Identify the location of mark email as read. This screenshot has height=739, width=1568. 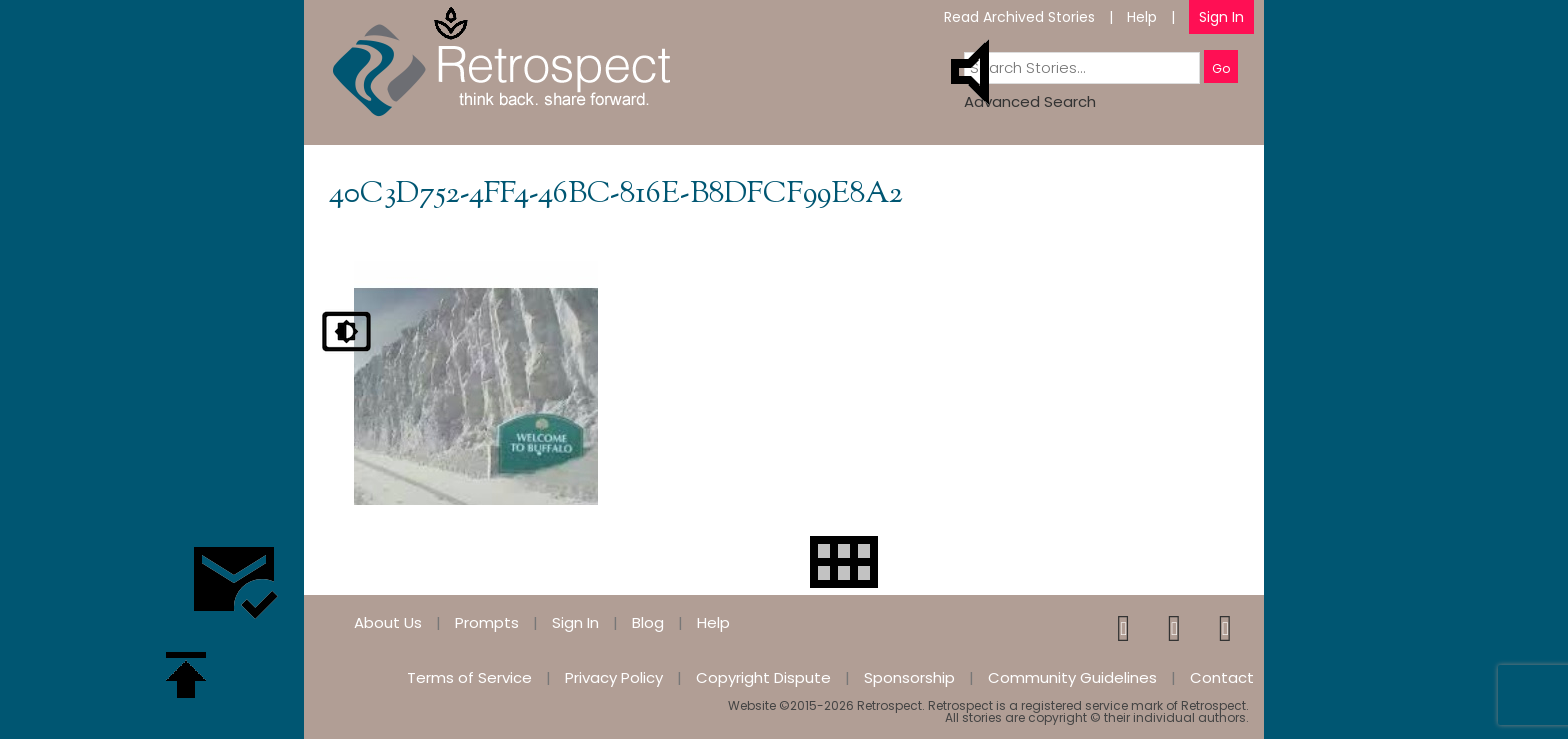
(234, 579).